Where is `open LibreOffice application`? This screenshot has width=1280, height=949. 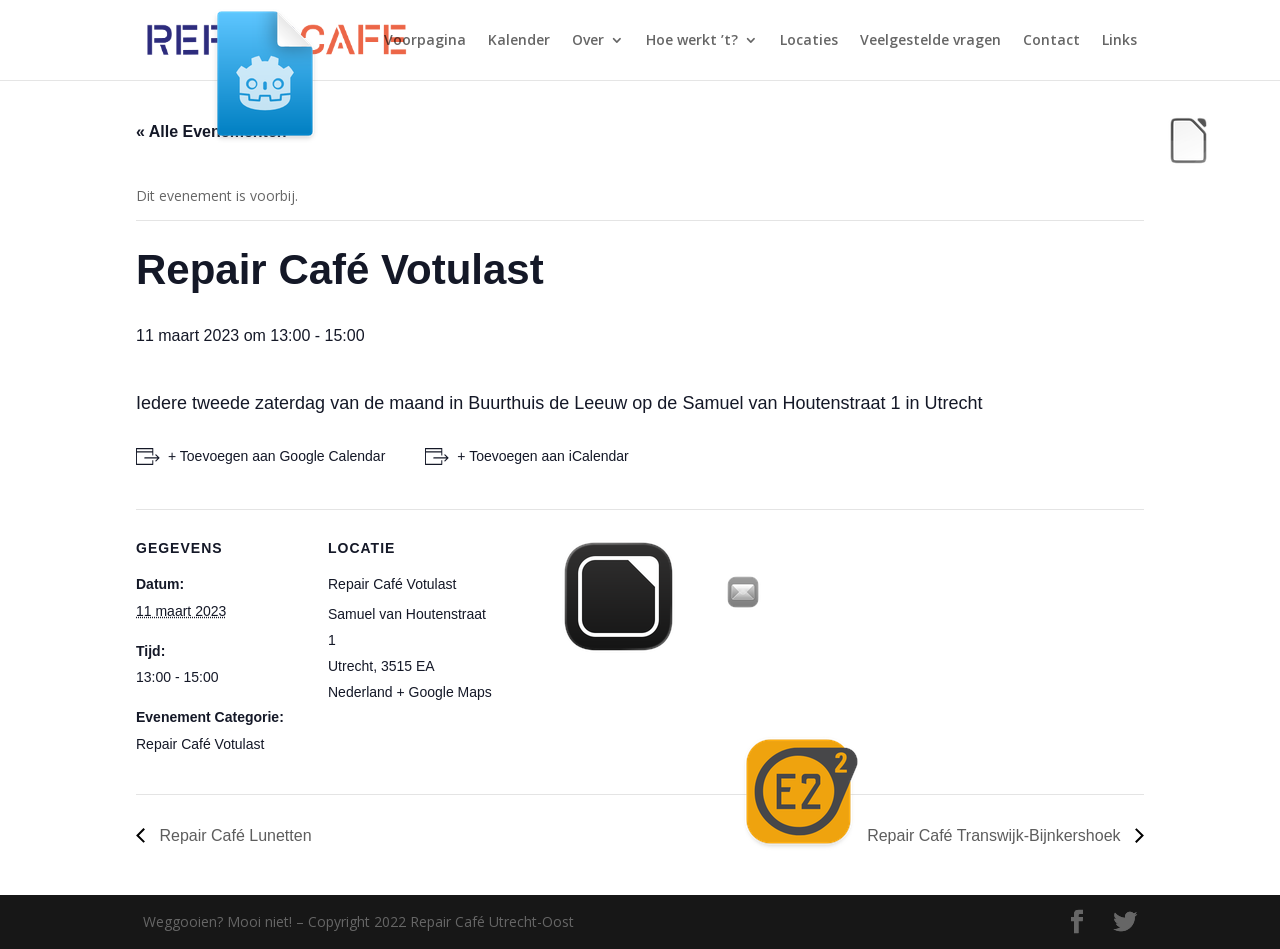
open LibreOffice application is located at coordinates (618, 596).